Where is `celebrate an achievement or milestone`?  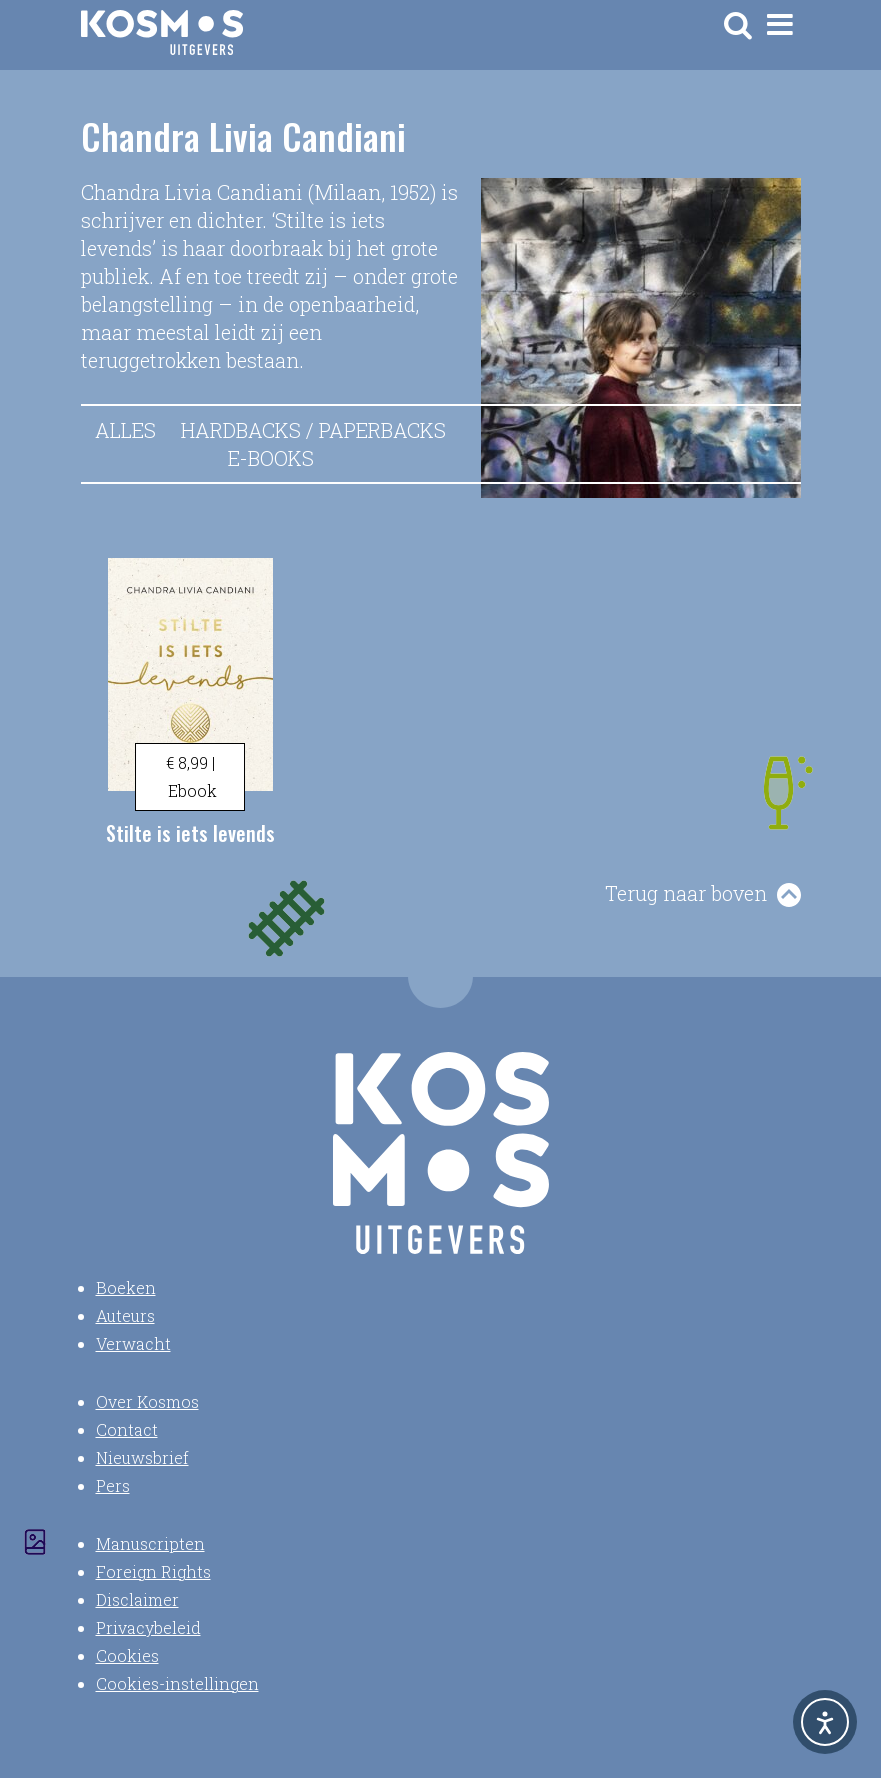 celebrate an achievement or milestone is located at coordinates (781, 793).